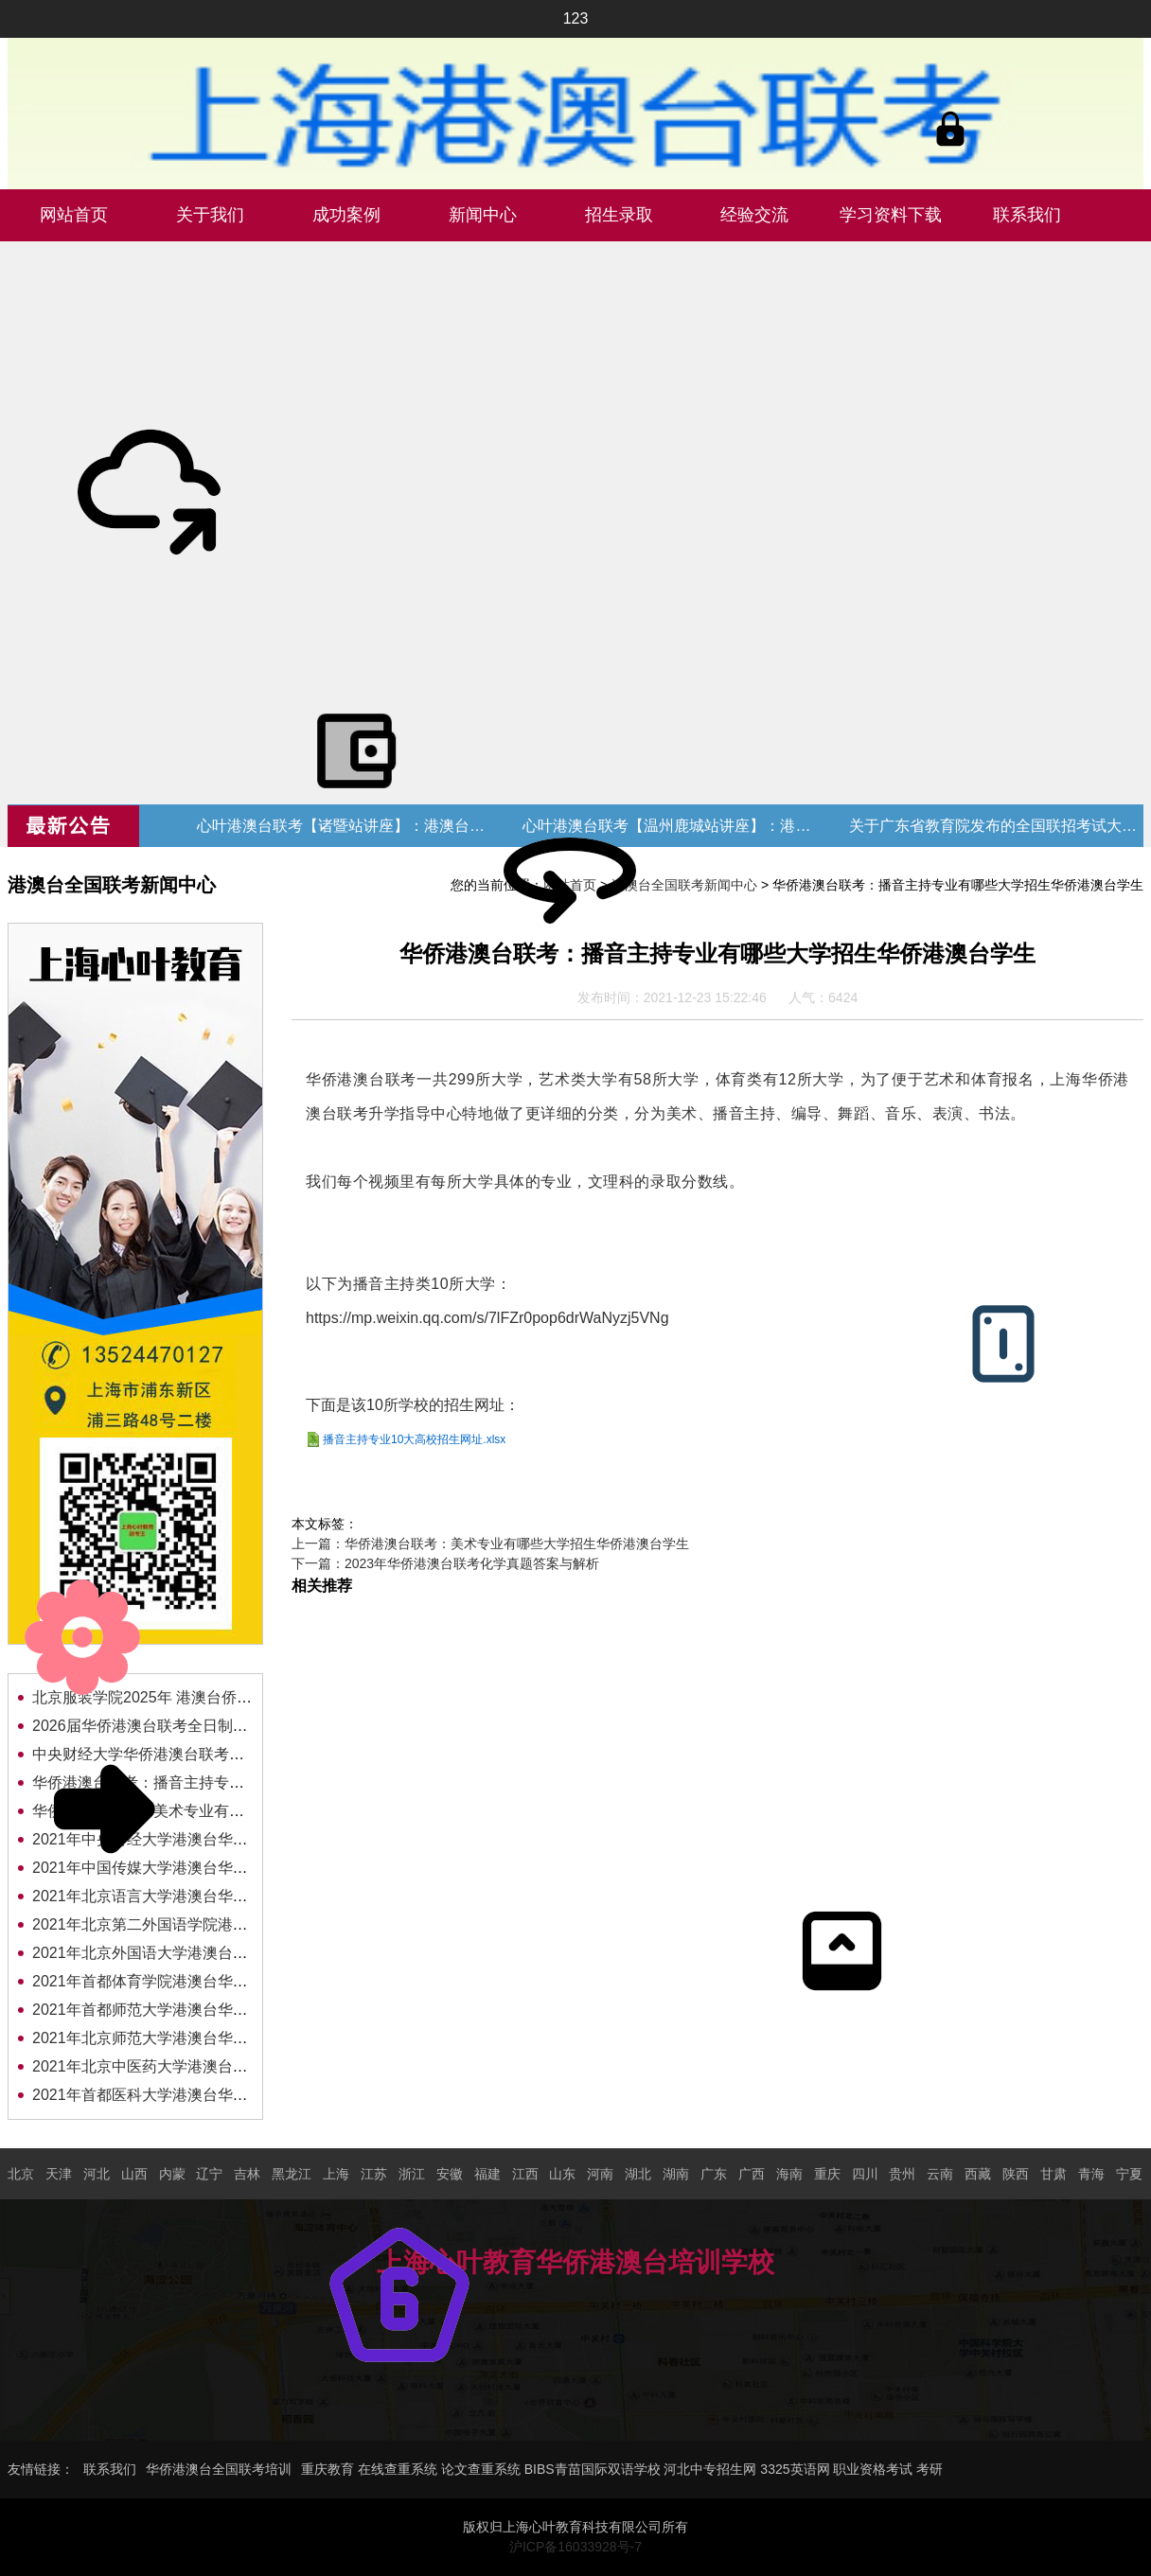  What do you see at coordinates (950, 129) in the screenshot?
I see `indicates a locked or secured item` at bounding box center [950, 129].